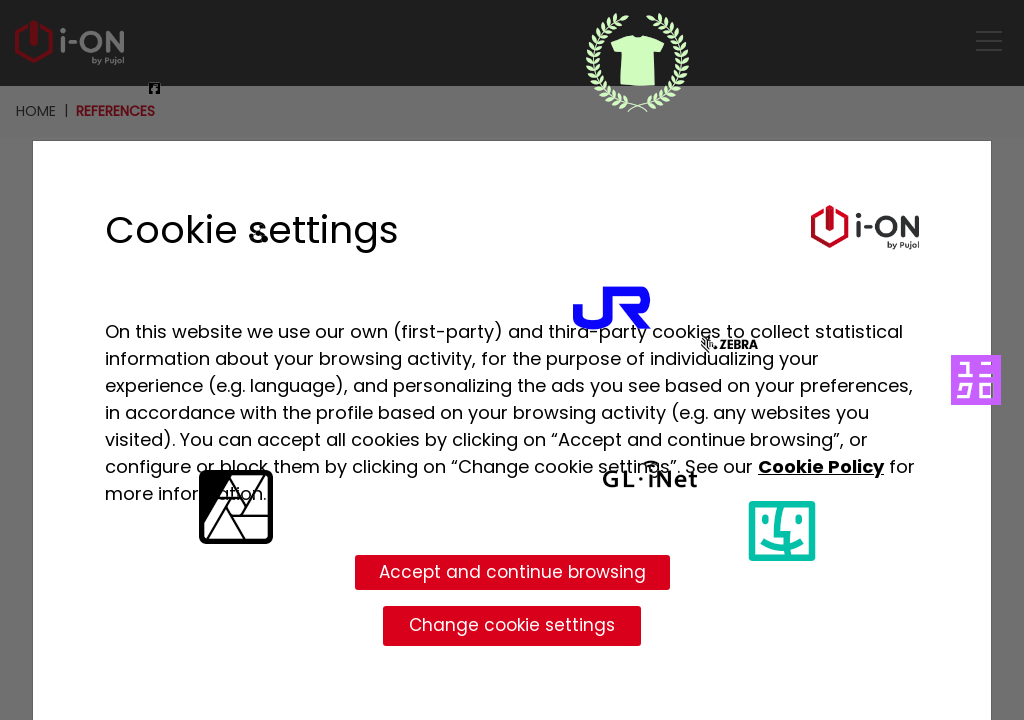 This screenshot has height=720, width=1024. I want to click on JR Group company logo, so click(612, 308).